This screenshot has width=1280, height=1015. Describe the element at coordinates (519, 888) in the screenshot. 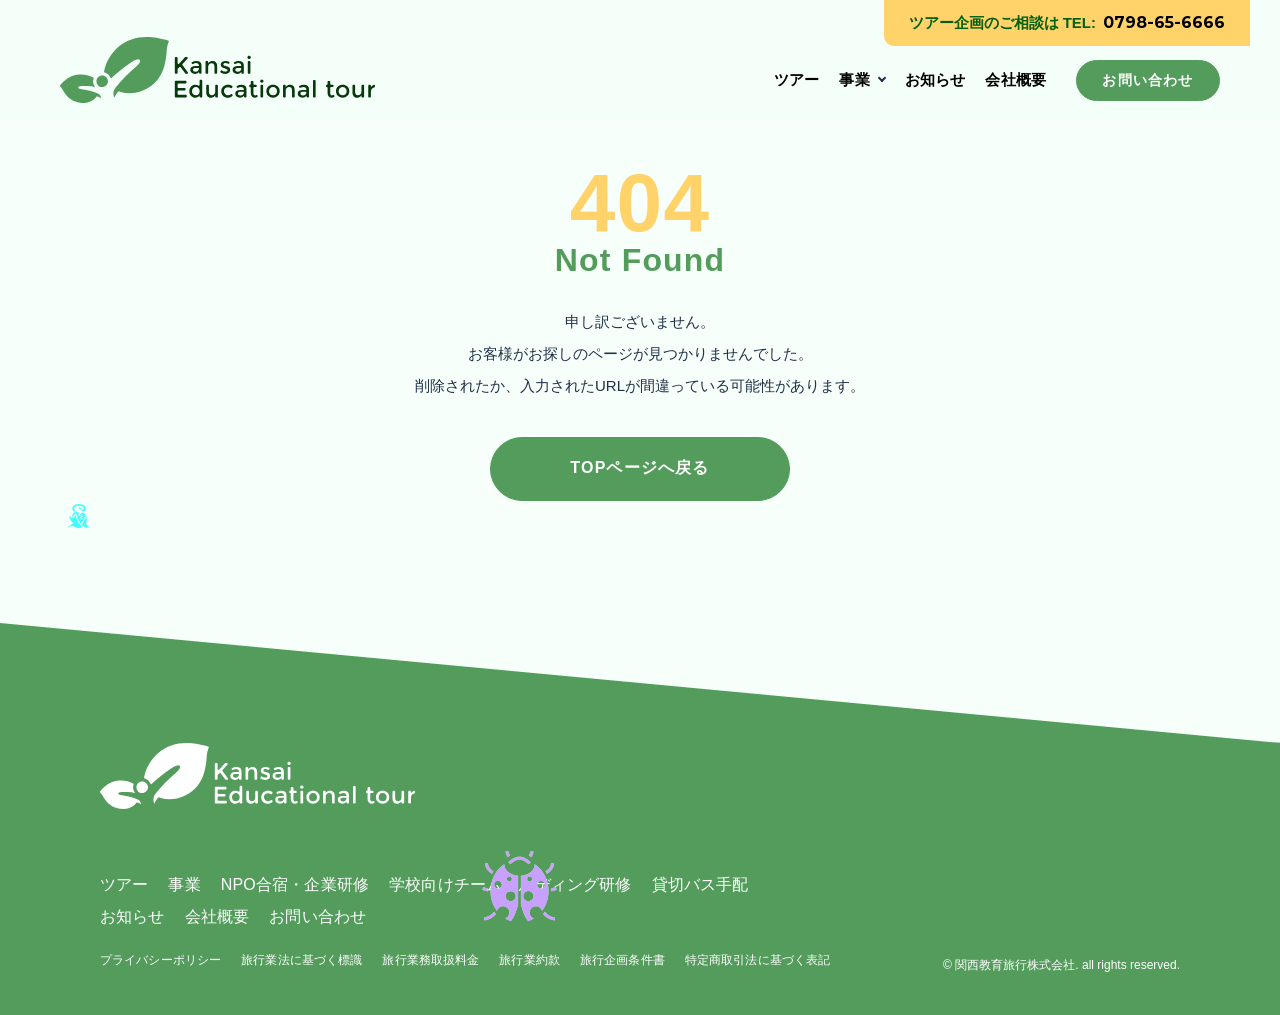

I see `indicates a bug or issue in the system` at that location.